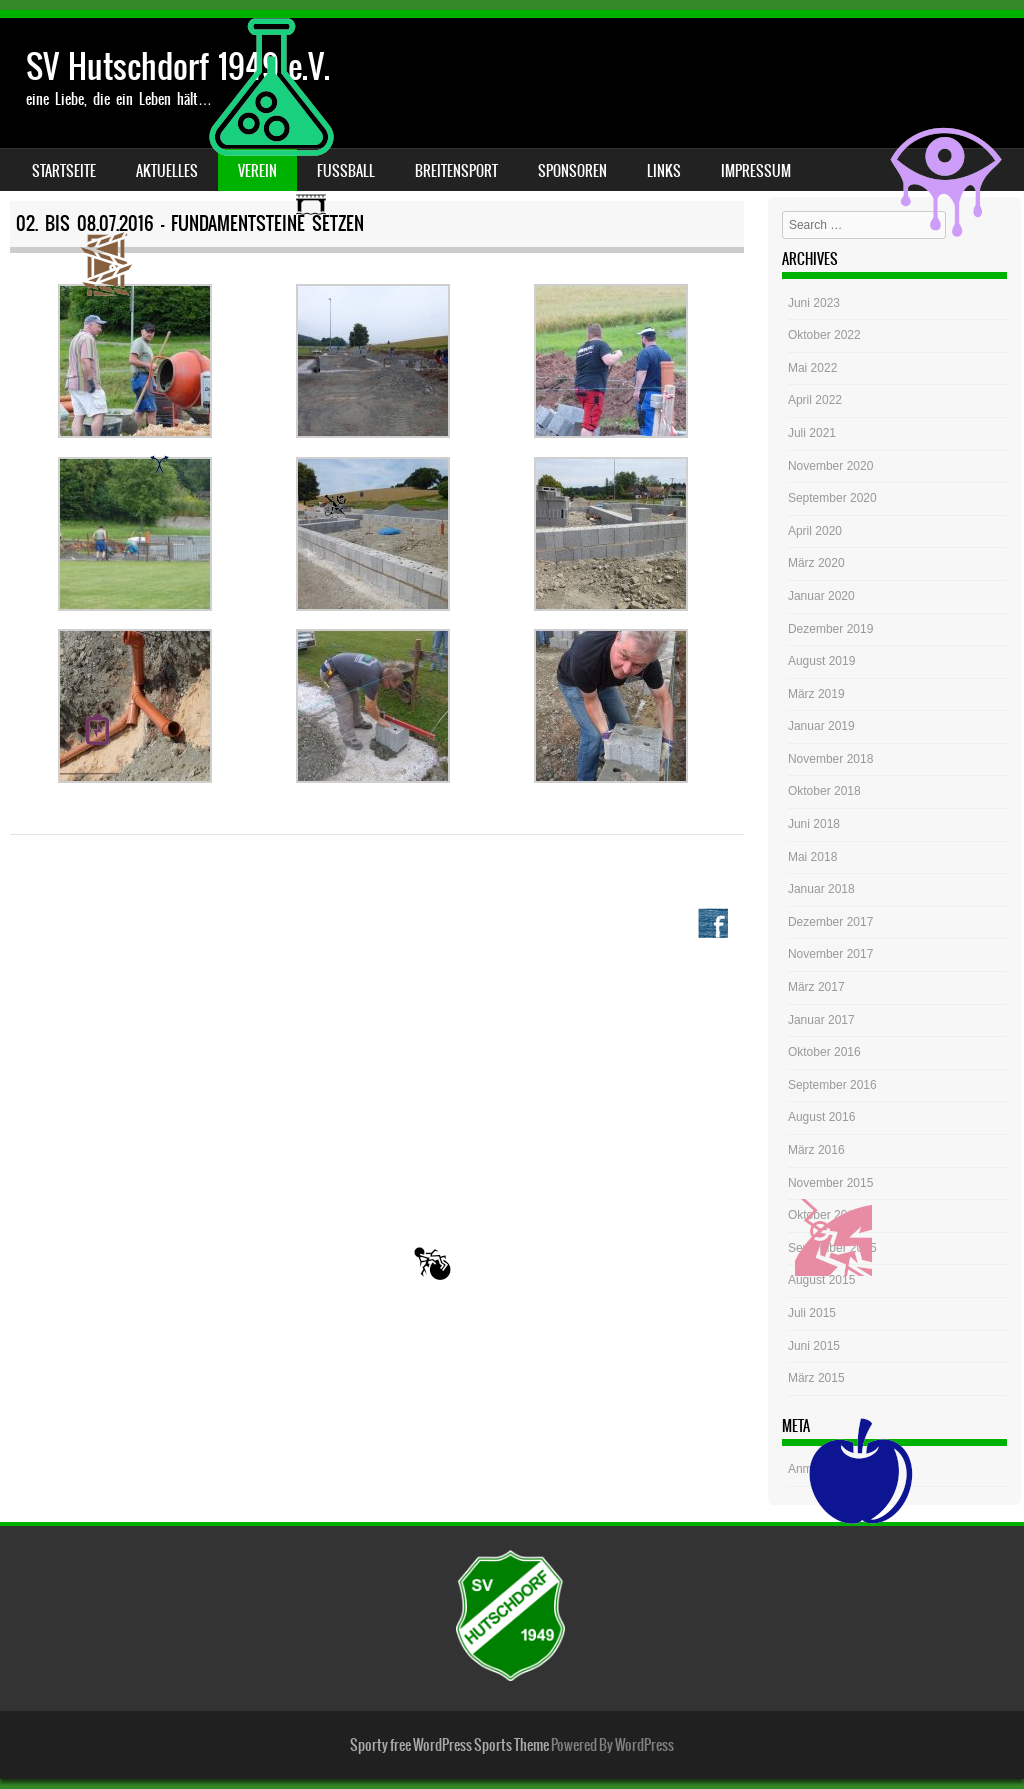 Image resolution: width=1024 pixels, height=1789 pixels. Describe the element at coordinates (97, 729) in the screenshot. I see `view battery status or power level` at that location.